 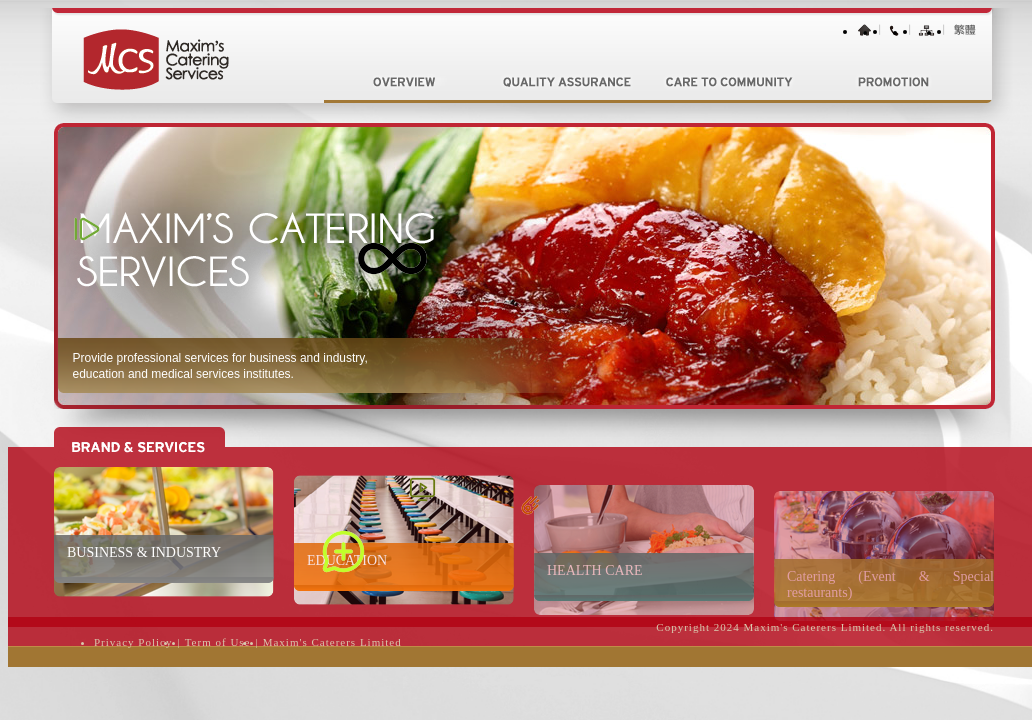 What do you see at coordinates (392, 258) in the screenshot?
I see `indicates unlimited or infinite content` at bounding box center [392, 258].